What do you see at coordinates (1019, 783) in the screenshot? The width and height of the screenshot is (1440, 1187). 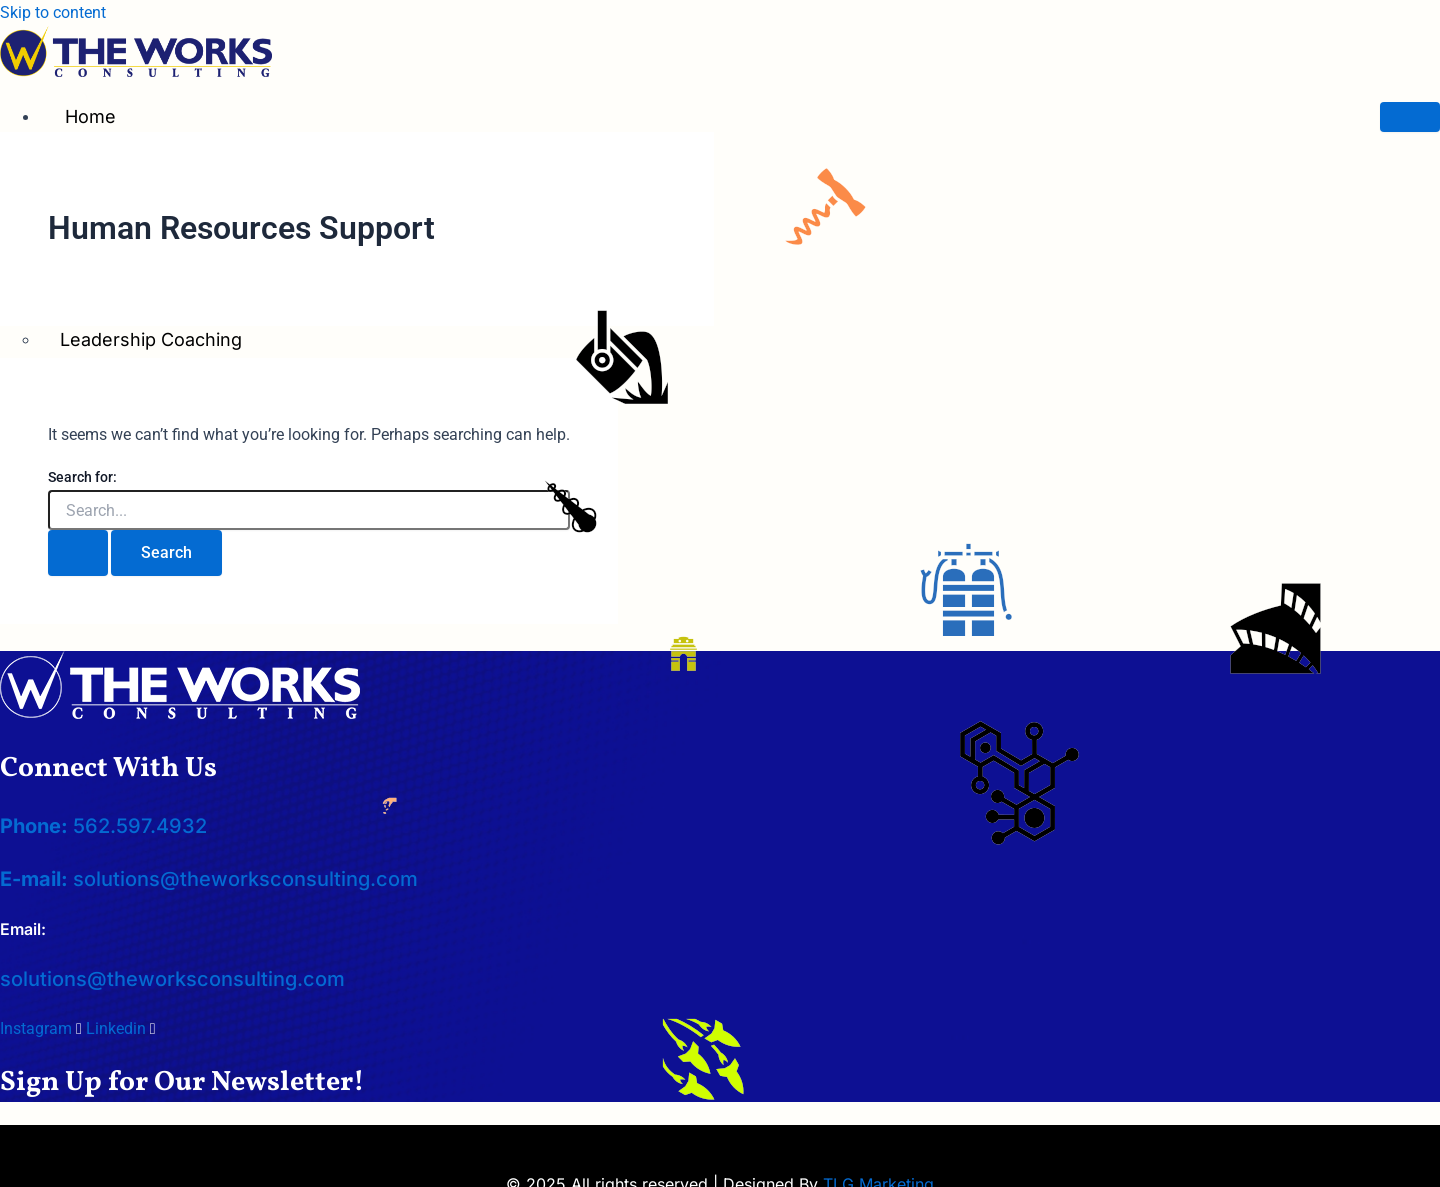 I see `view molecular or chemical structure` at bounding box center [1019, 783].